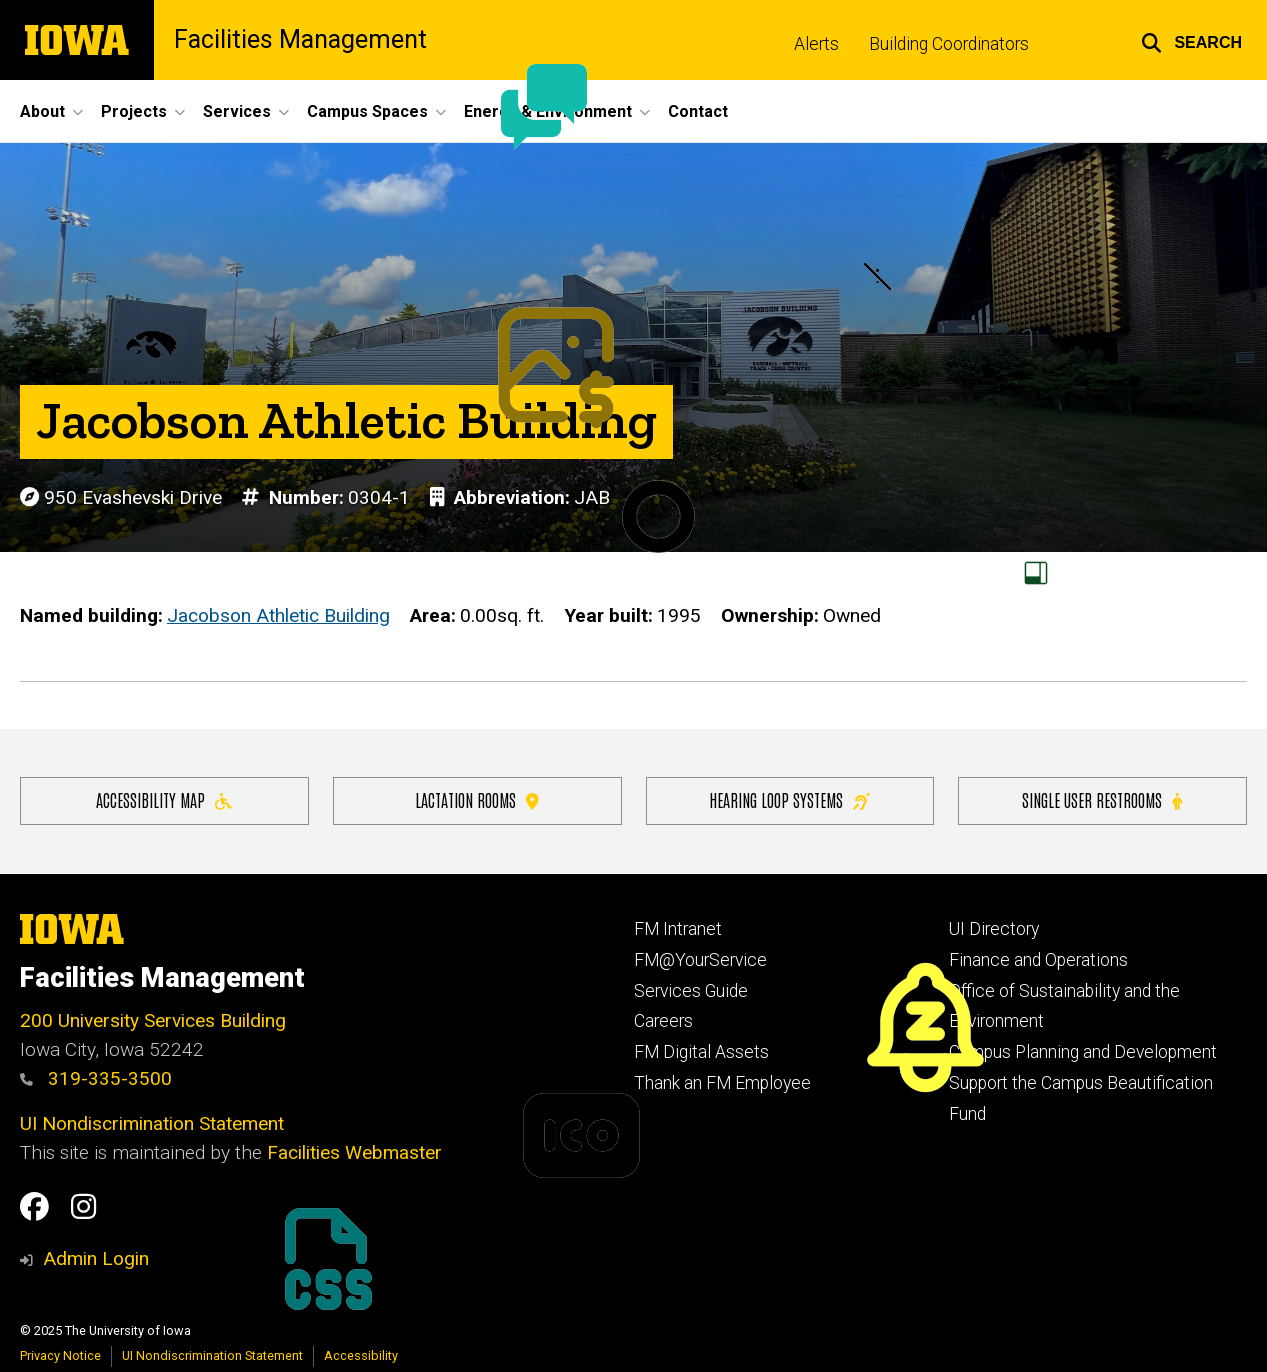 This screenshot has height=1372, width=1267. What do you see at coordinates (925, 1027) in the screenshot?
I see `snooze notifications` at bounding box center [925, 1027].